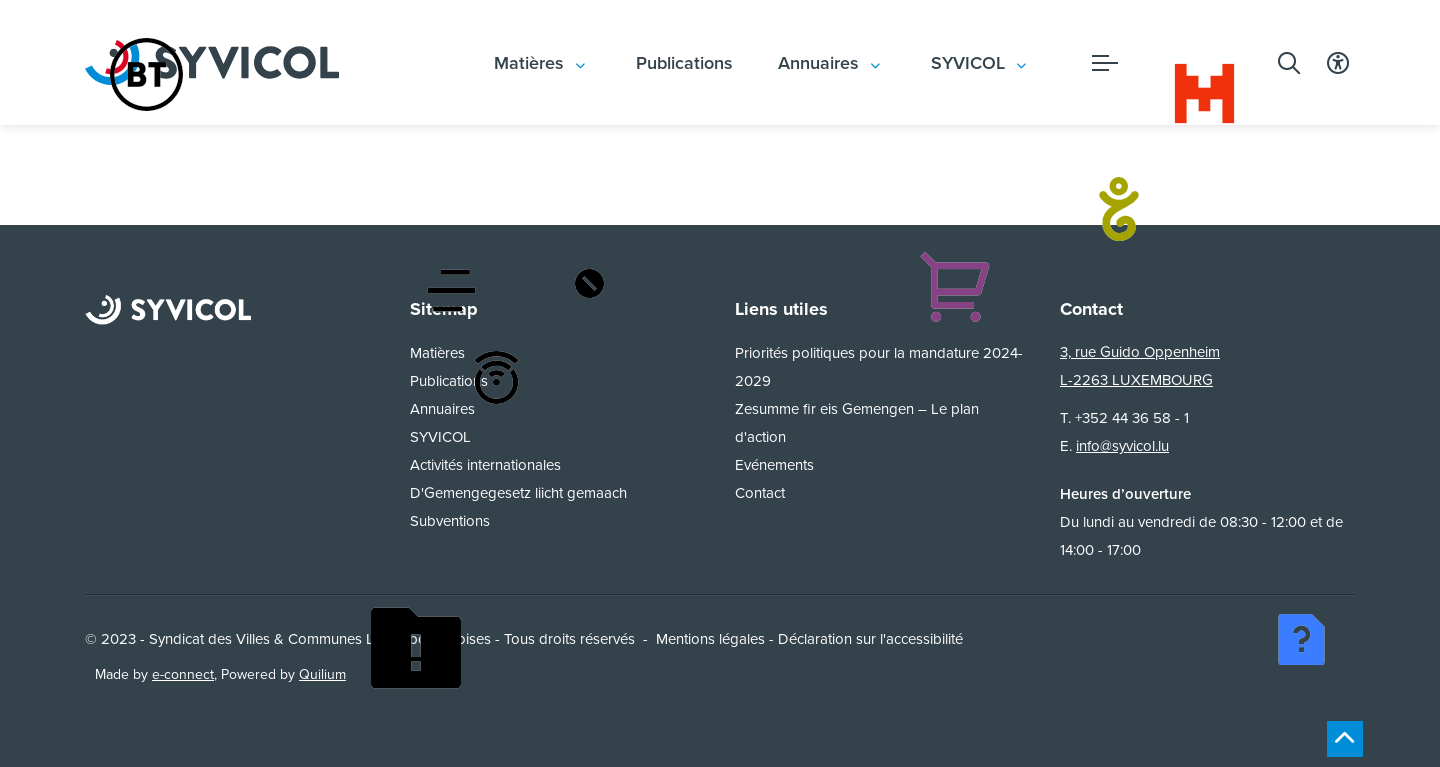  Describe the element at coordinates (416, 648) in the screenshot. I see `folder contains items that need attention` at that location.